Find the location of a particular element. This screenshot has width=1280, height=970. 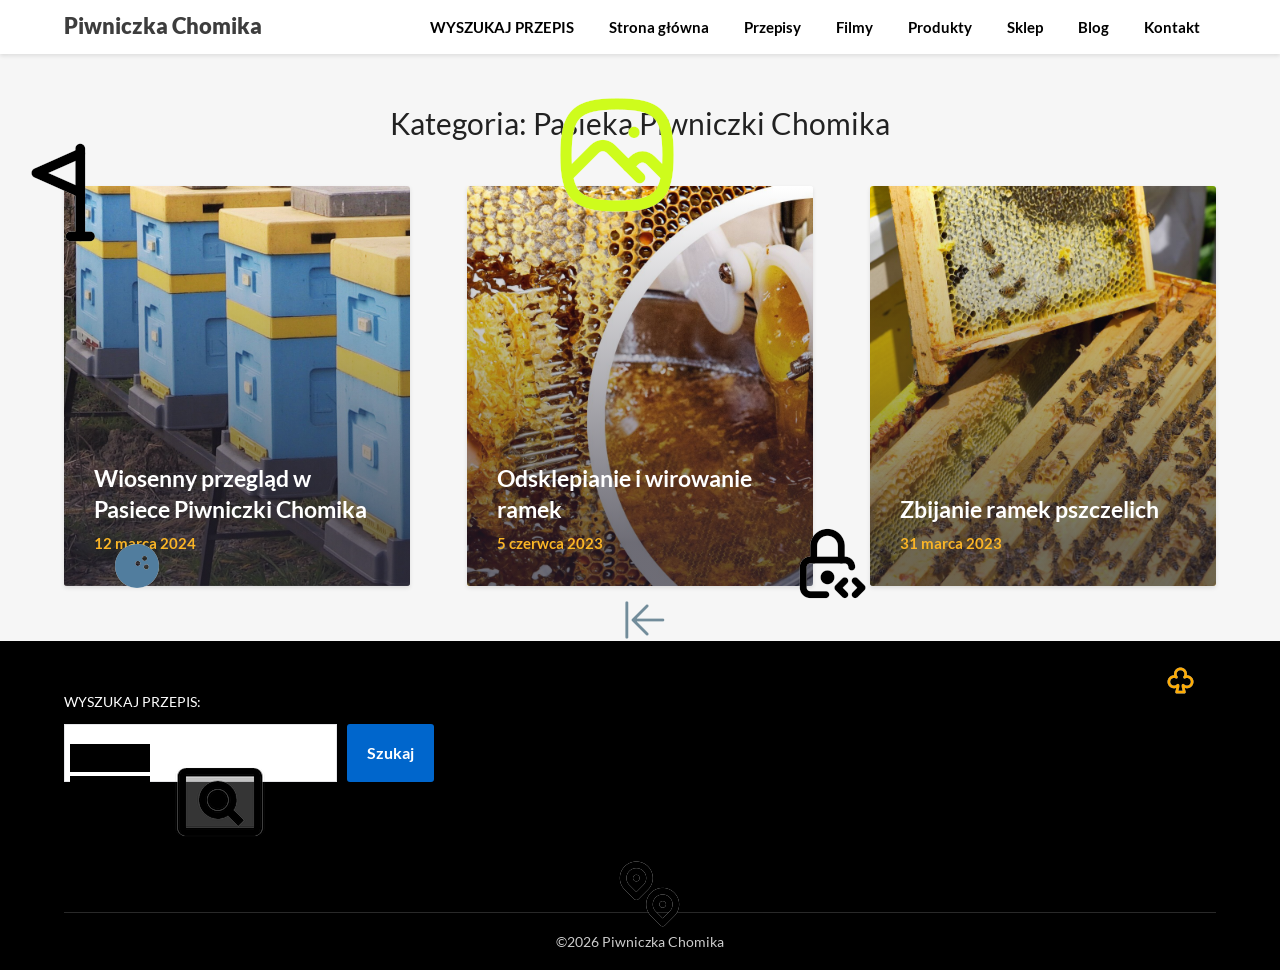

mark or flag an important item is located at coordinates (70, 192).